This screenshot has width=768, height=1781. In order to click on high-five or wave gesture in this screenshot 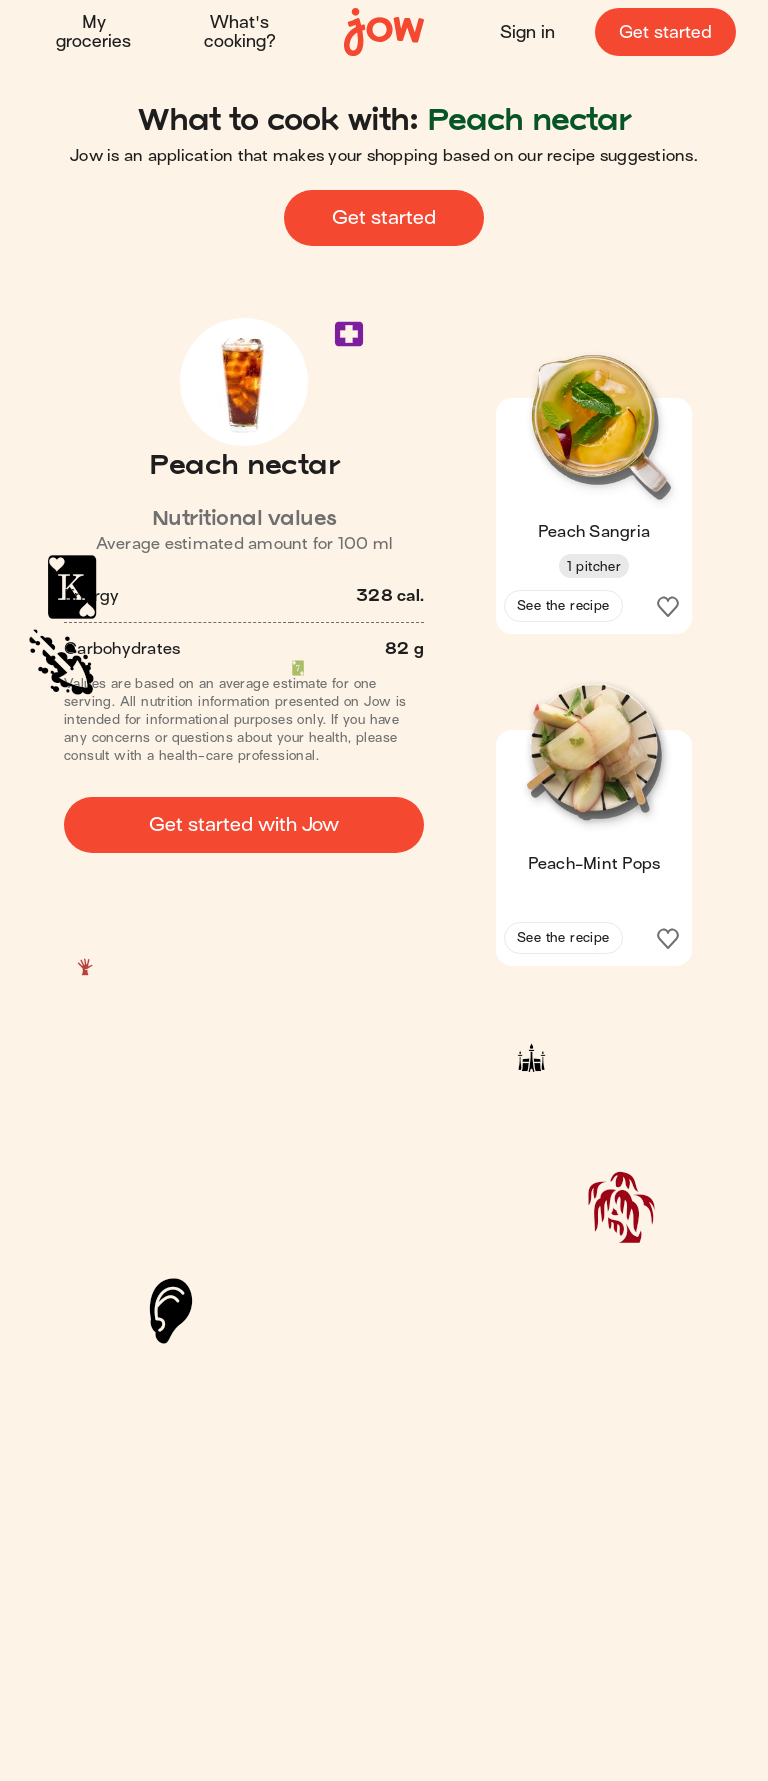, I will do `click(85, 967)`.